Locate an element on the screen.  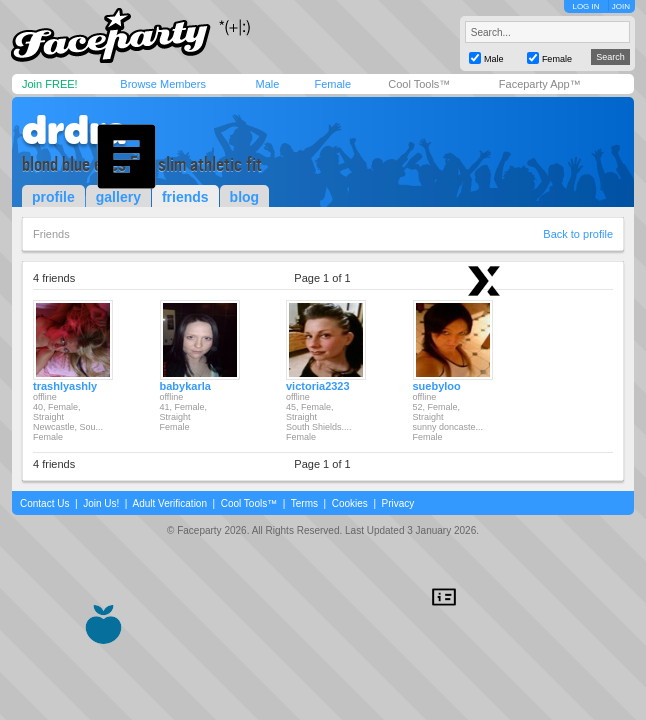
view document list or file directory is located at coordinates (126, 156).